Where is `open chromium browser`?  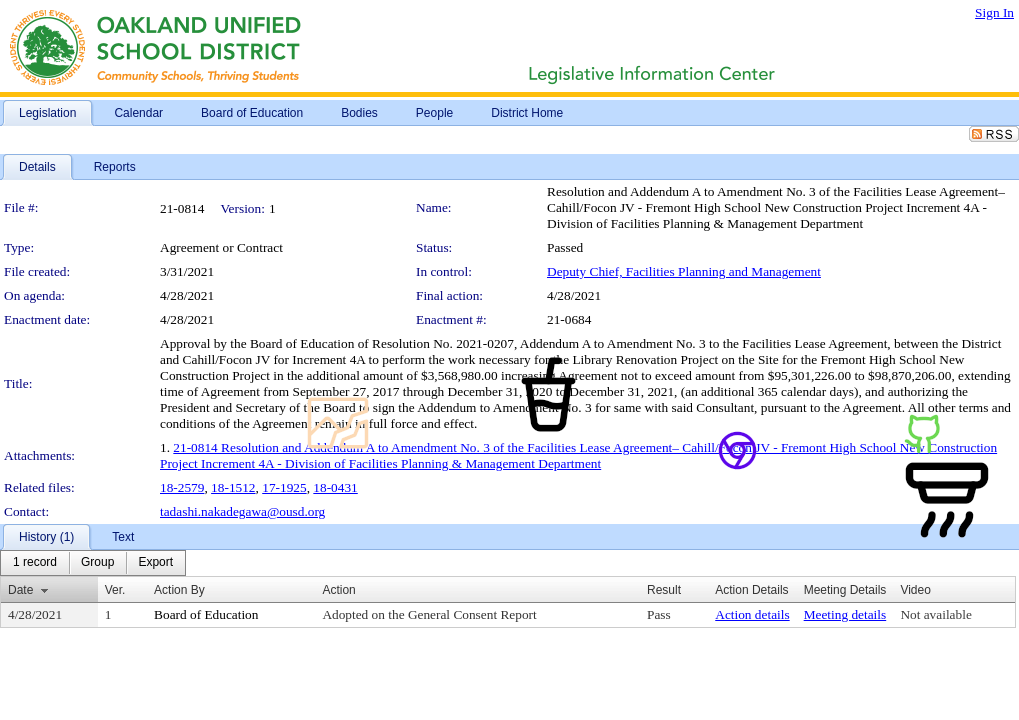 open chromium browser is located at coordinates (737, 450).